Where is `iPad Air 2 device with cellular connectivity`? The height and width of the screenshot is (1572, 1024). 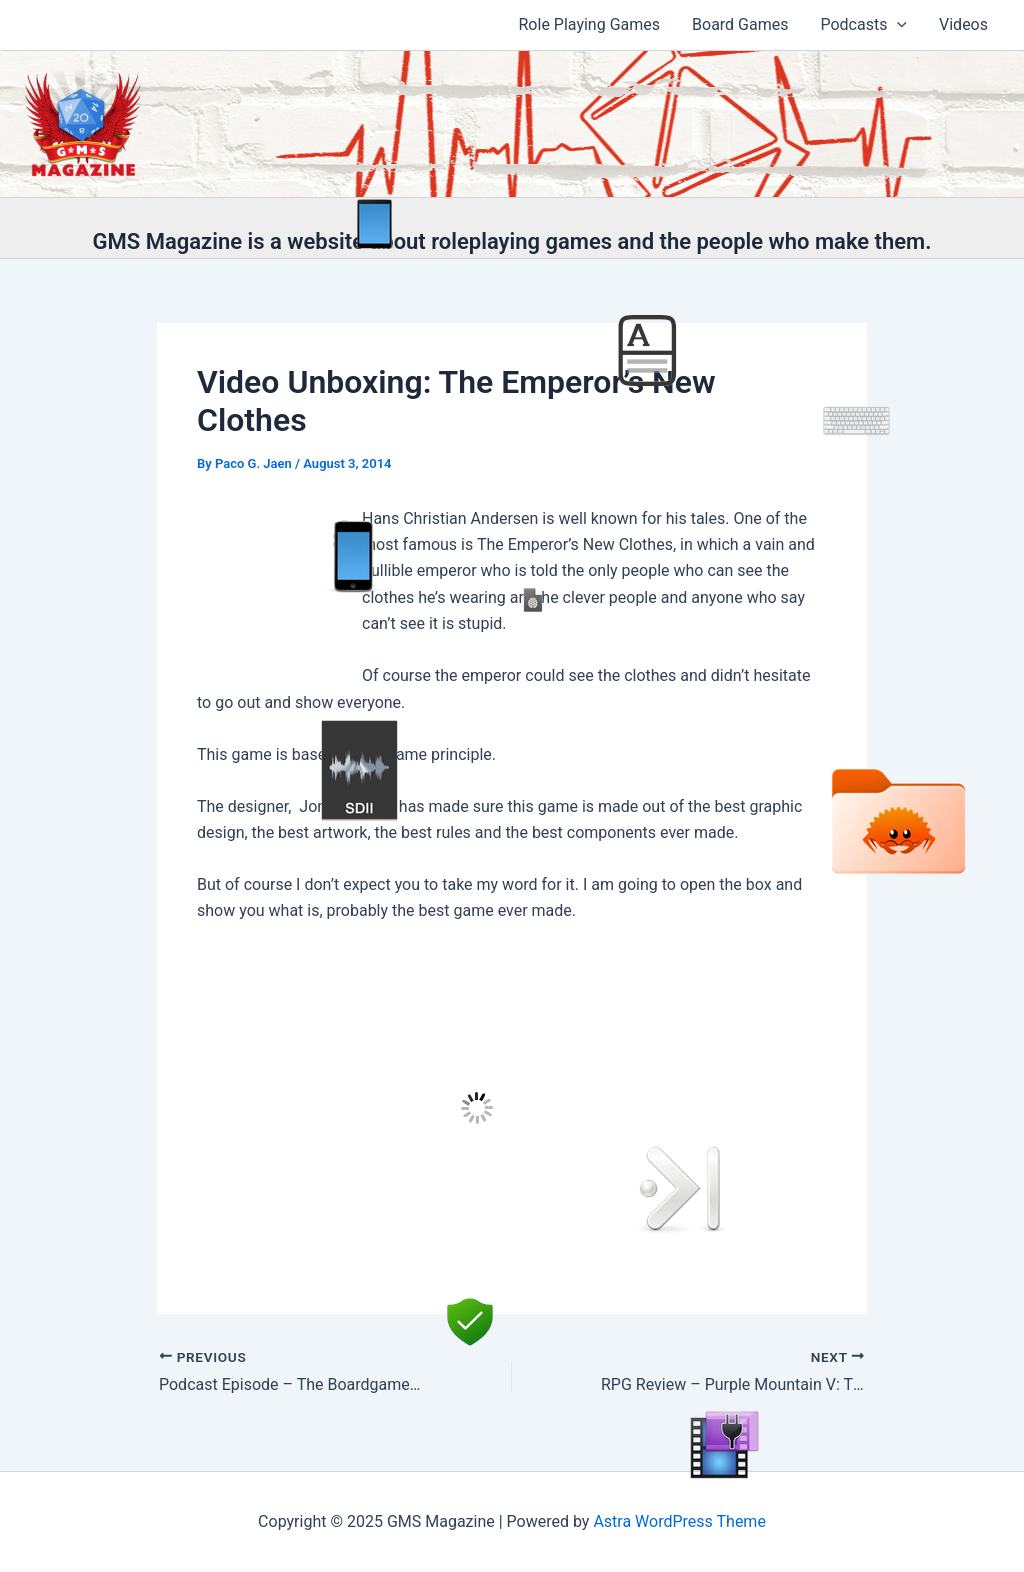
iPad Air 2 device with cellular connectivity is located at coordinates (374, 223).